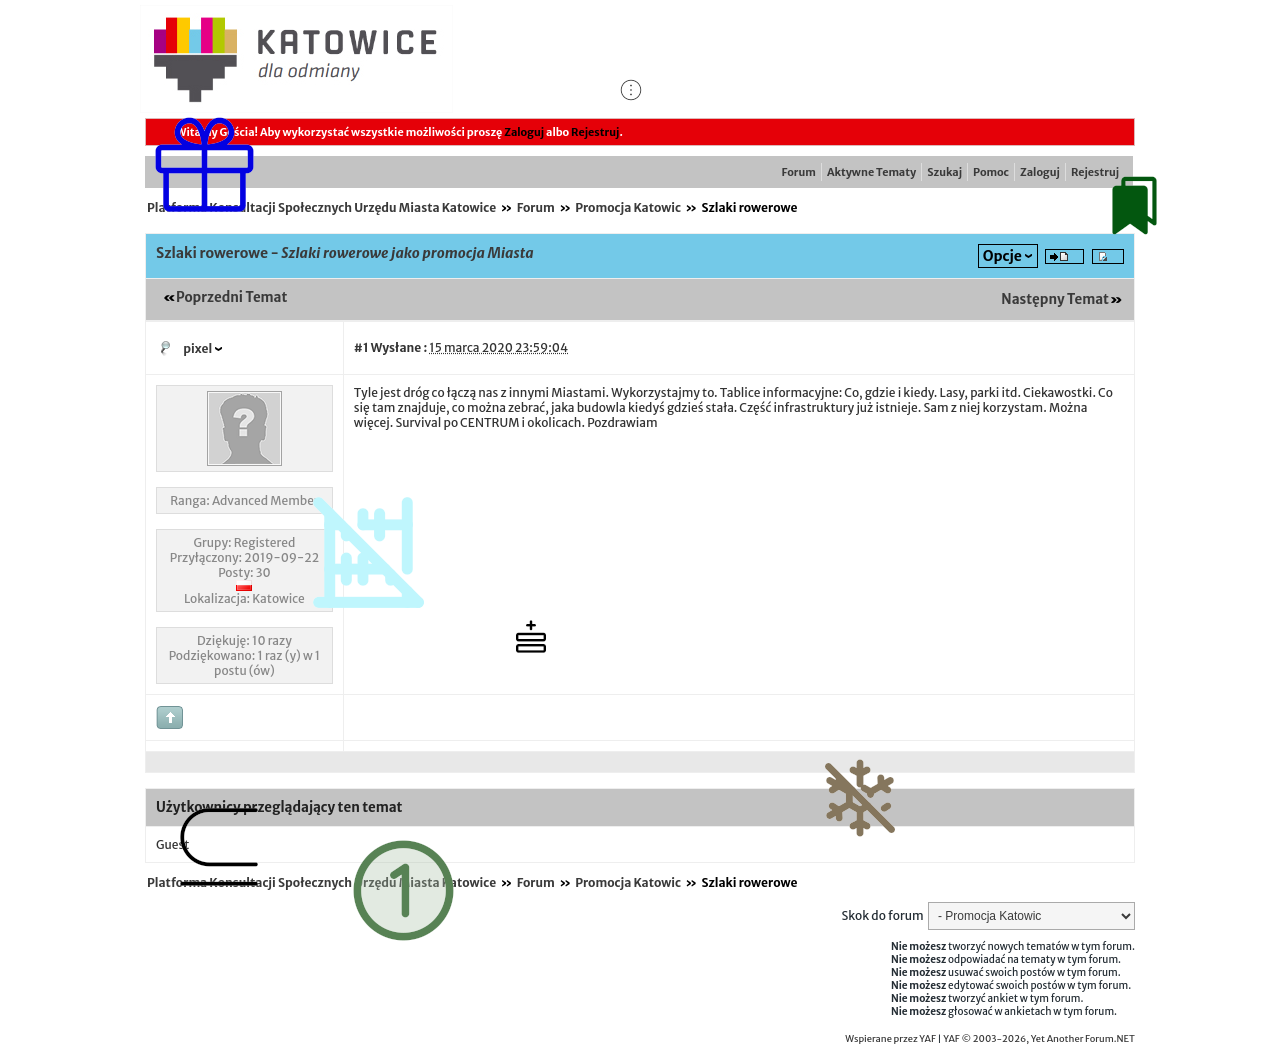 The width and height of the screenshot is (1280, 1055). What do you see at coordinates (403, 890) in the screenshot?
I see `indicates the first step in a sequence or tutorial` at bounding box center [403, 890].